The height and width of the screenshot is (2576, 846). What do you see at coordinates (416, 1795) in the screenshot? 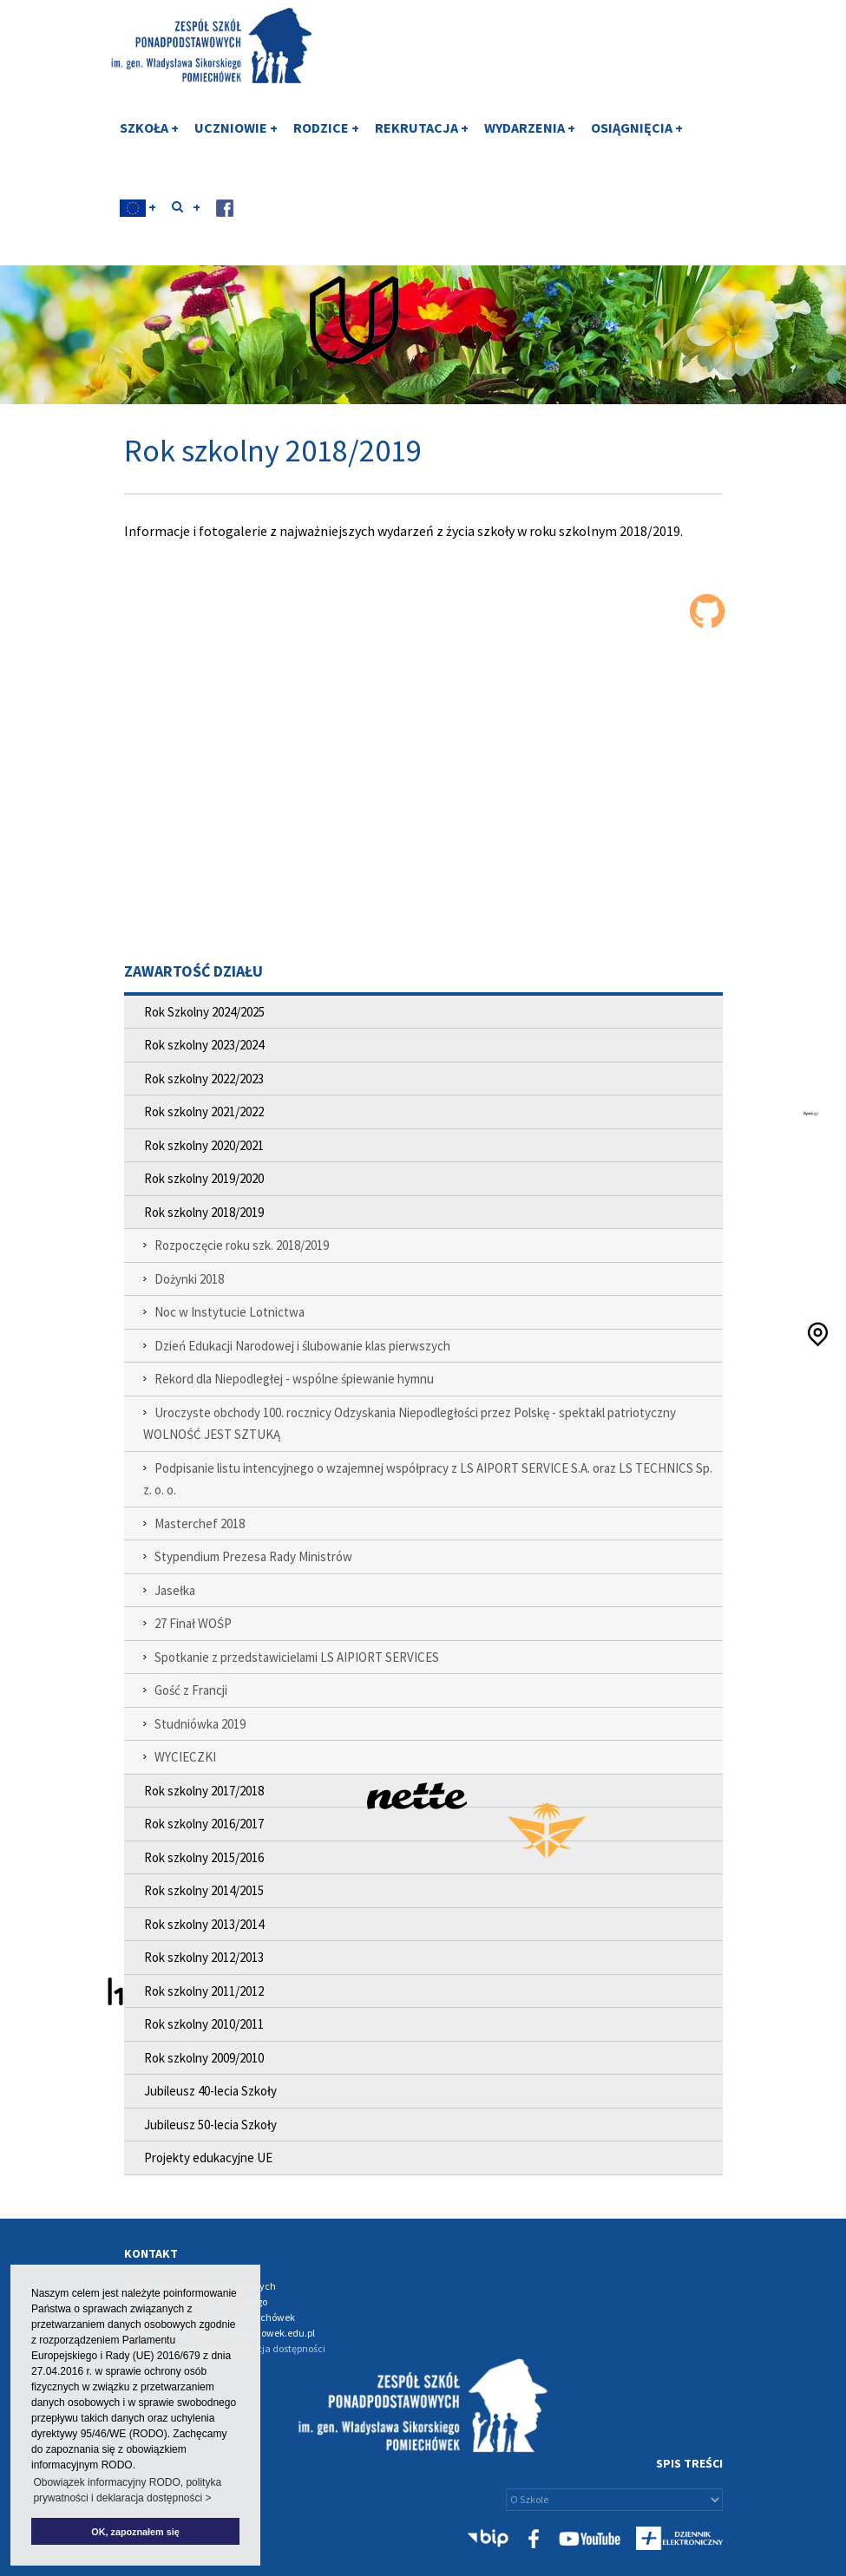
I see `nette framework logo` at bounding box center [416, 1795].